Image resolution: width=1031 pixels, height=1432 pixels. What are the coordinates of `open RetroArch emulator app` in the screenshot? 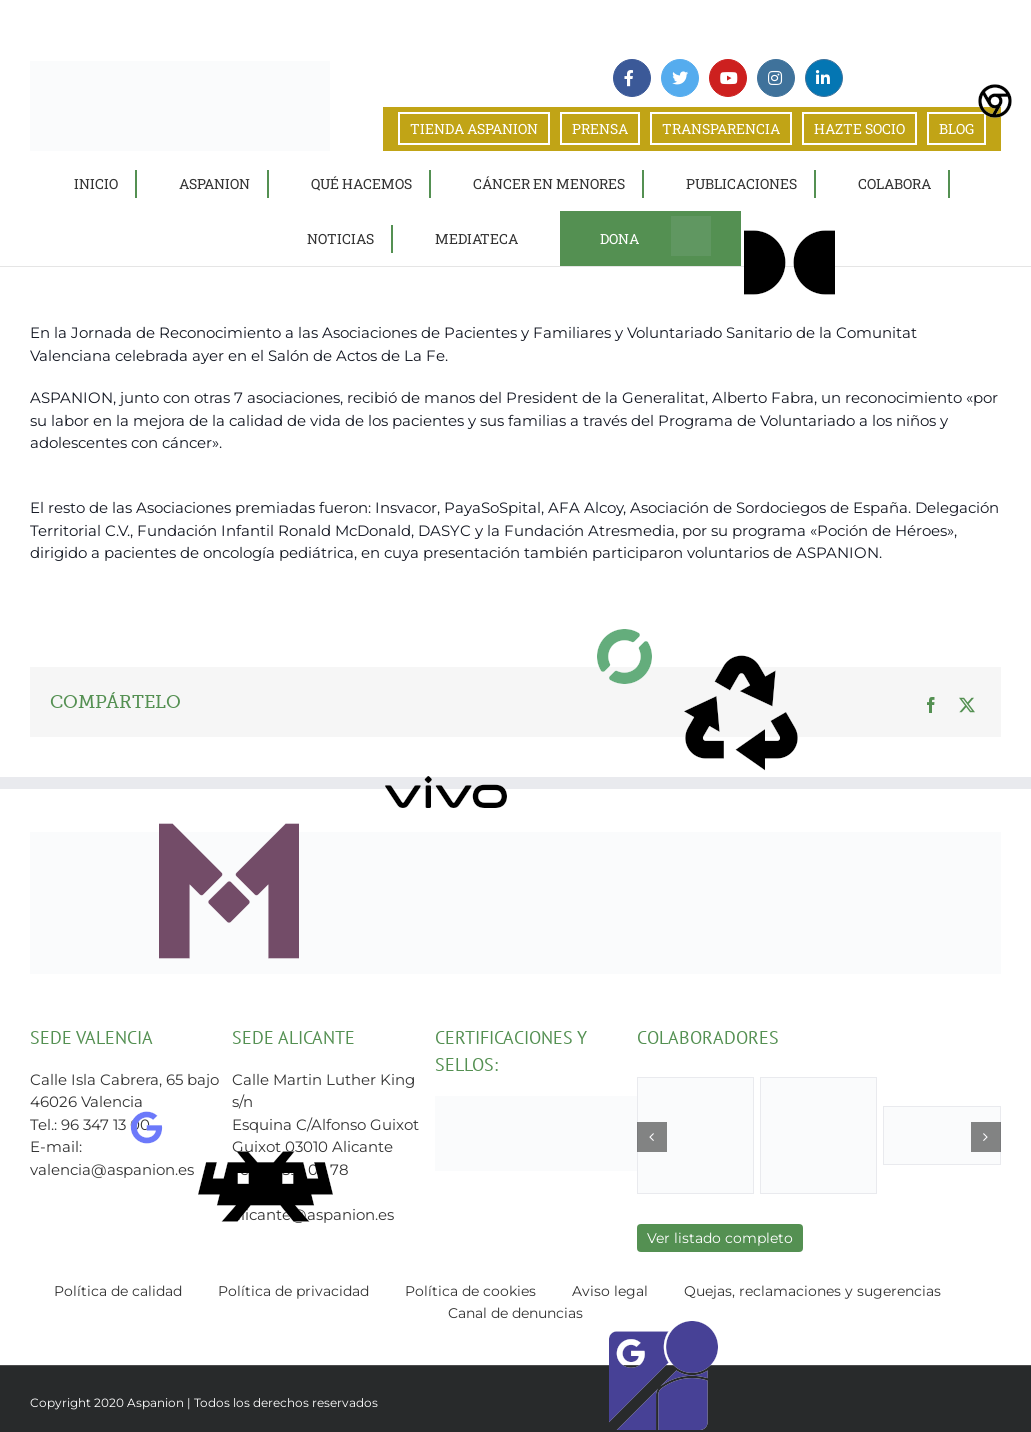 It's located at (265, 1186).